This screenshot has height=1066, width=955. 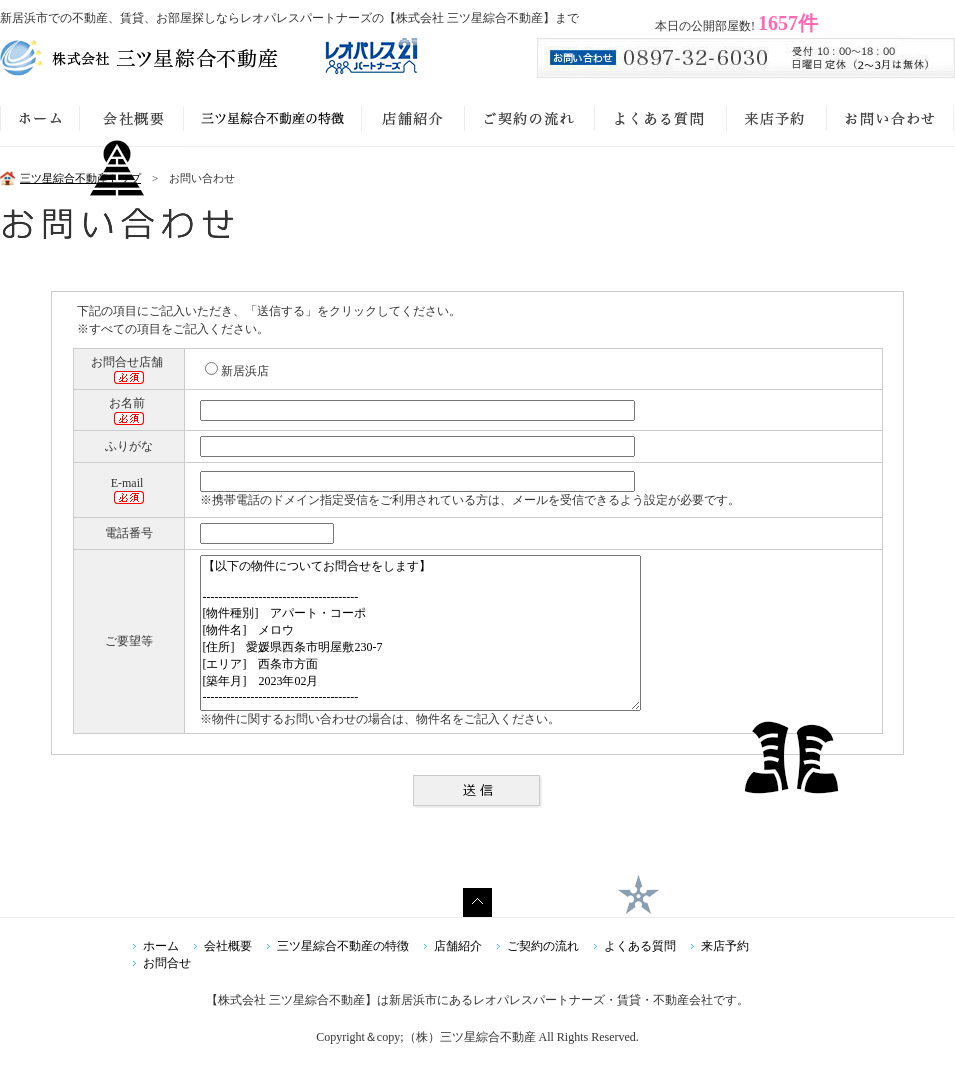 What do you see at coordinates (117, 168) in the screenshot?
I see `view historical landmarks or monuments` at bounding box center [117, 168].